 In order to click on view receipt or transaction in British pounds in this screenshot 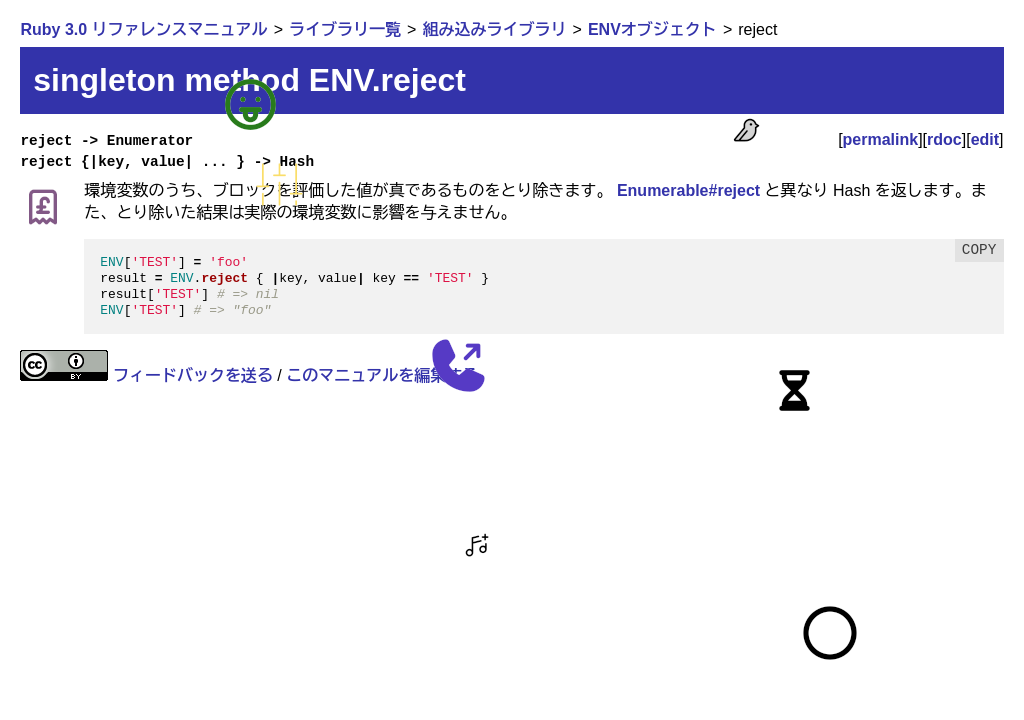, I will do `click(43, 207)`.